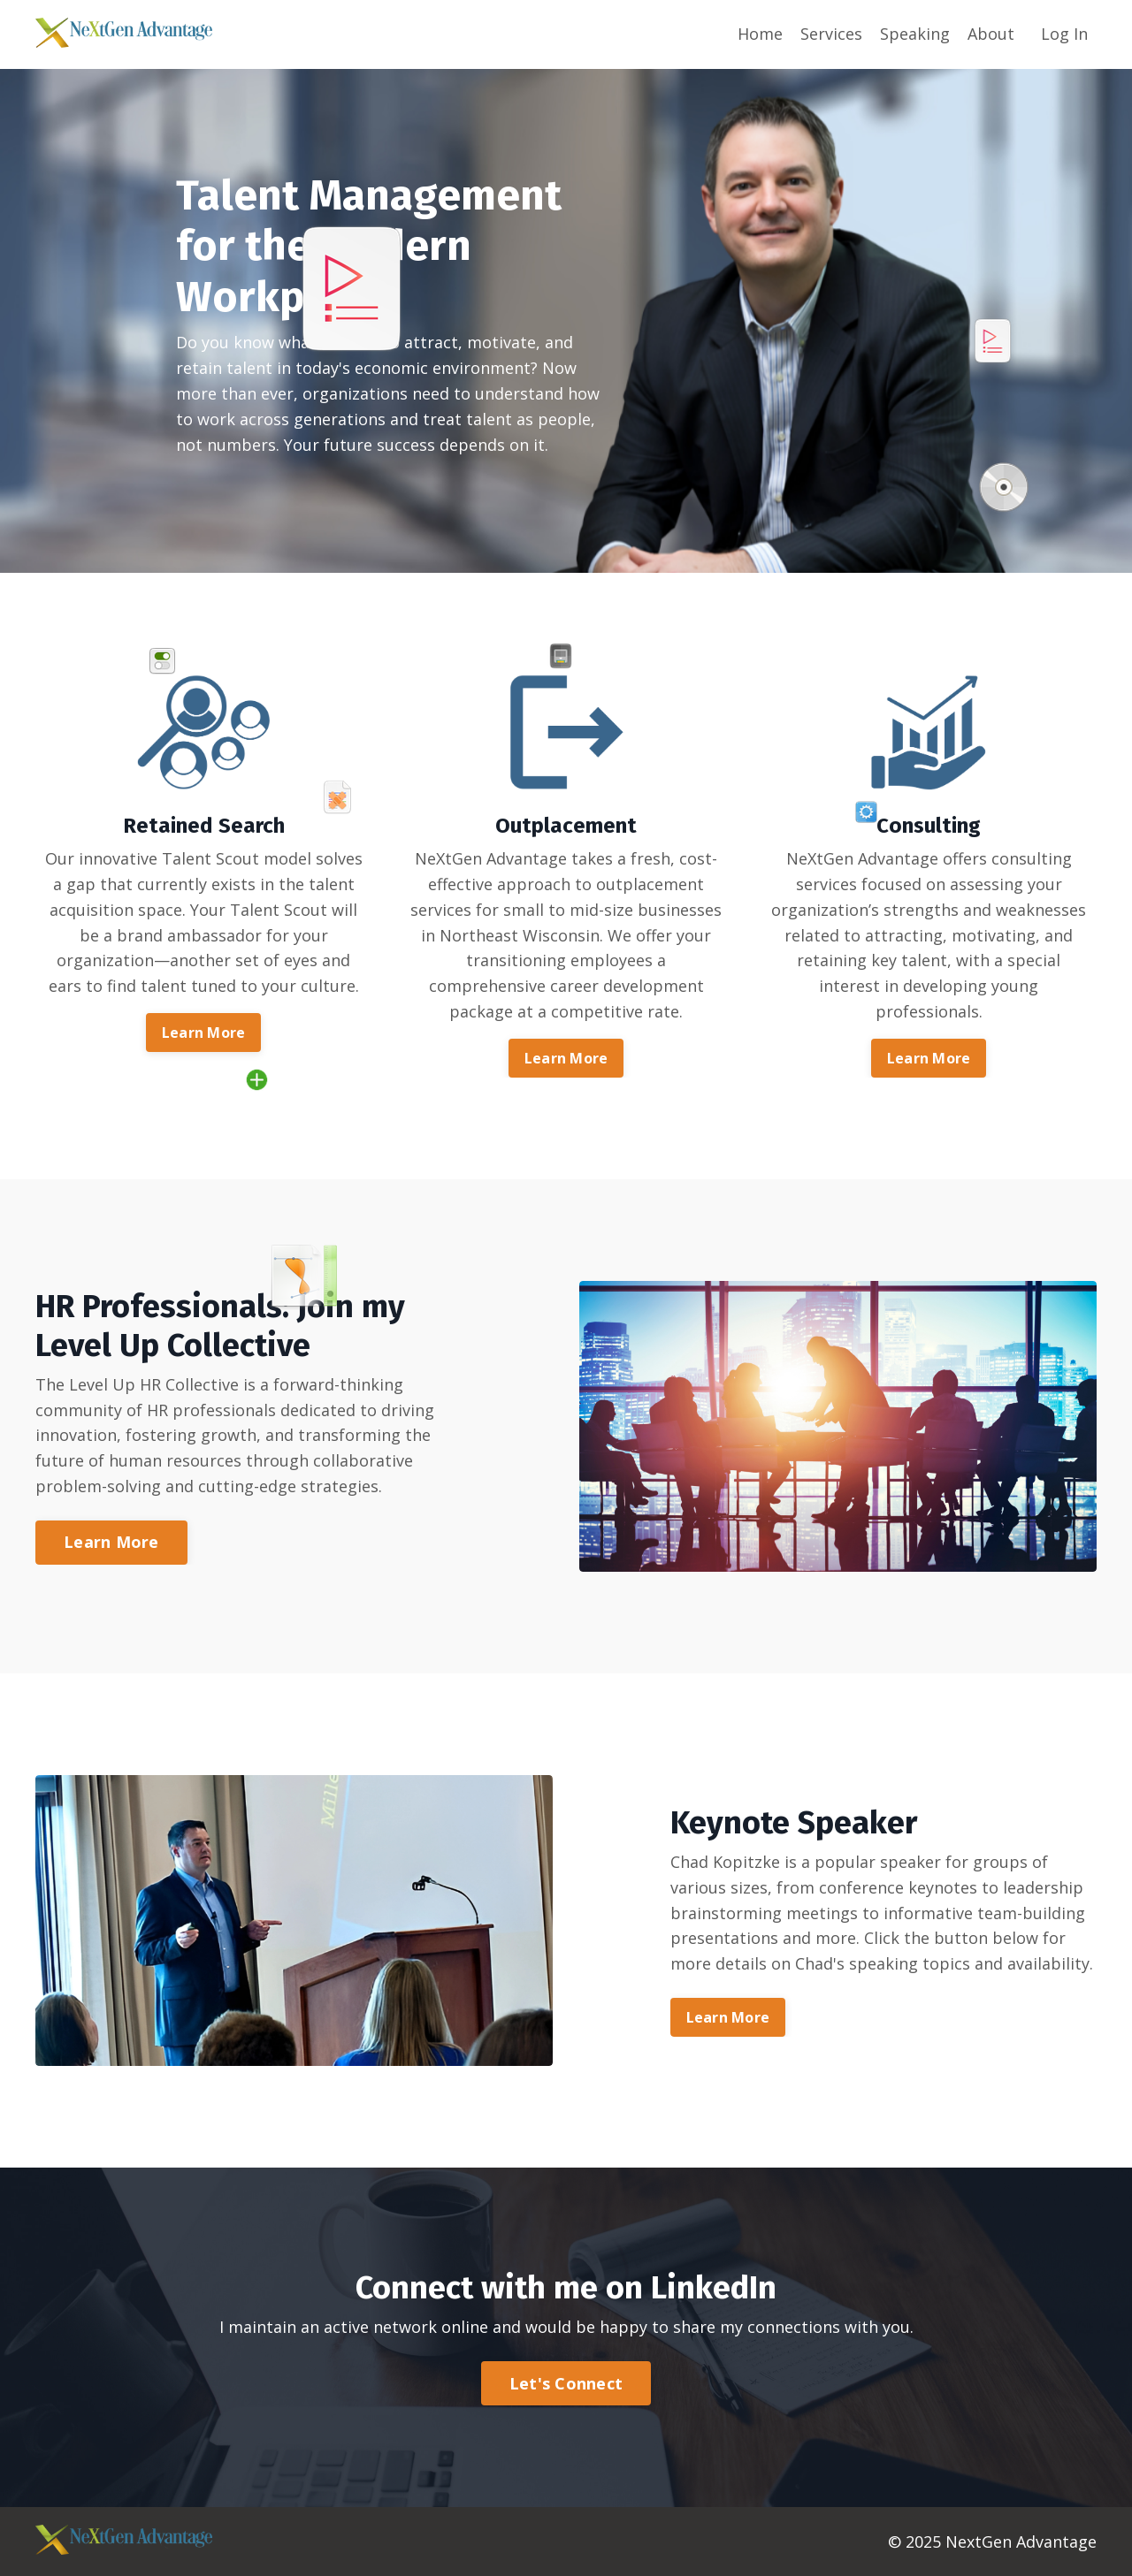 Image resolution: width=1132 pixels, height=2576 pixels. Describe the element at coordinates (337, 796) in the screenshot. I see `a patch or diff file for code changes` at that location.